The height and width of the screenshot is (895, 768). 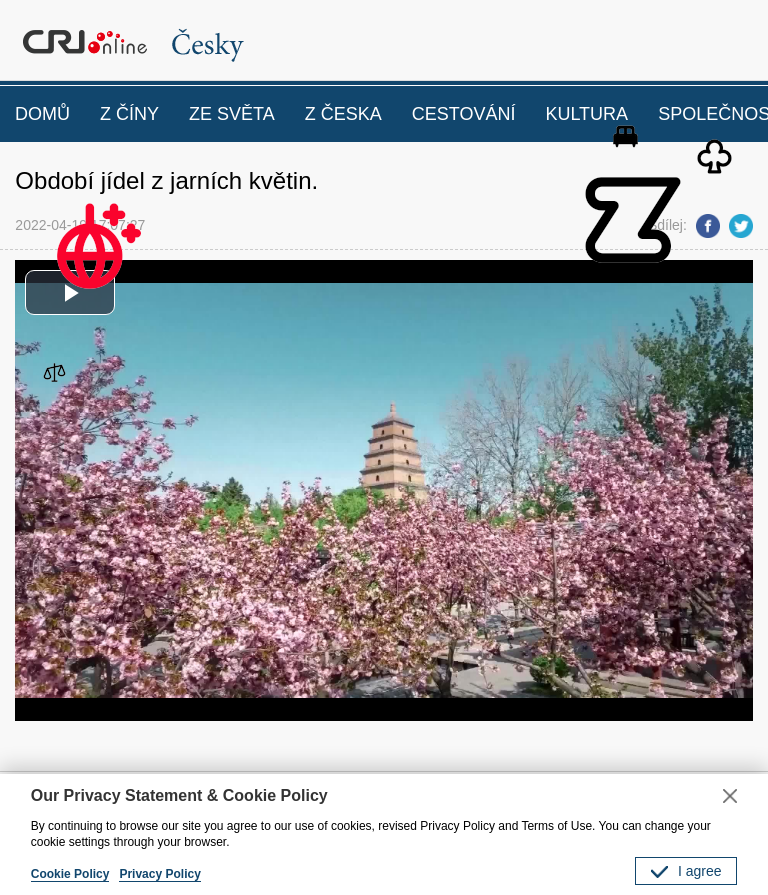 I want to click on select single bed room option, so click(x=625, y=136).